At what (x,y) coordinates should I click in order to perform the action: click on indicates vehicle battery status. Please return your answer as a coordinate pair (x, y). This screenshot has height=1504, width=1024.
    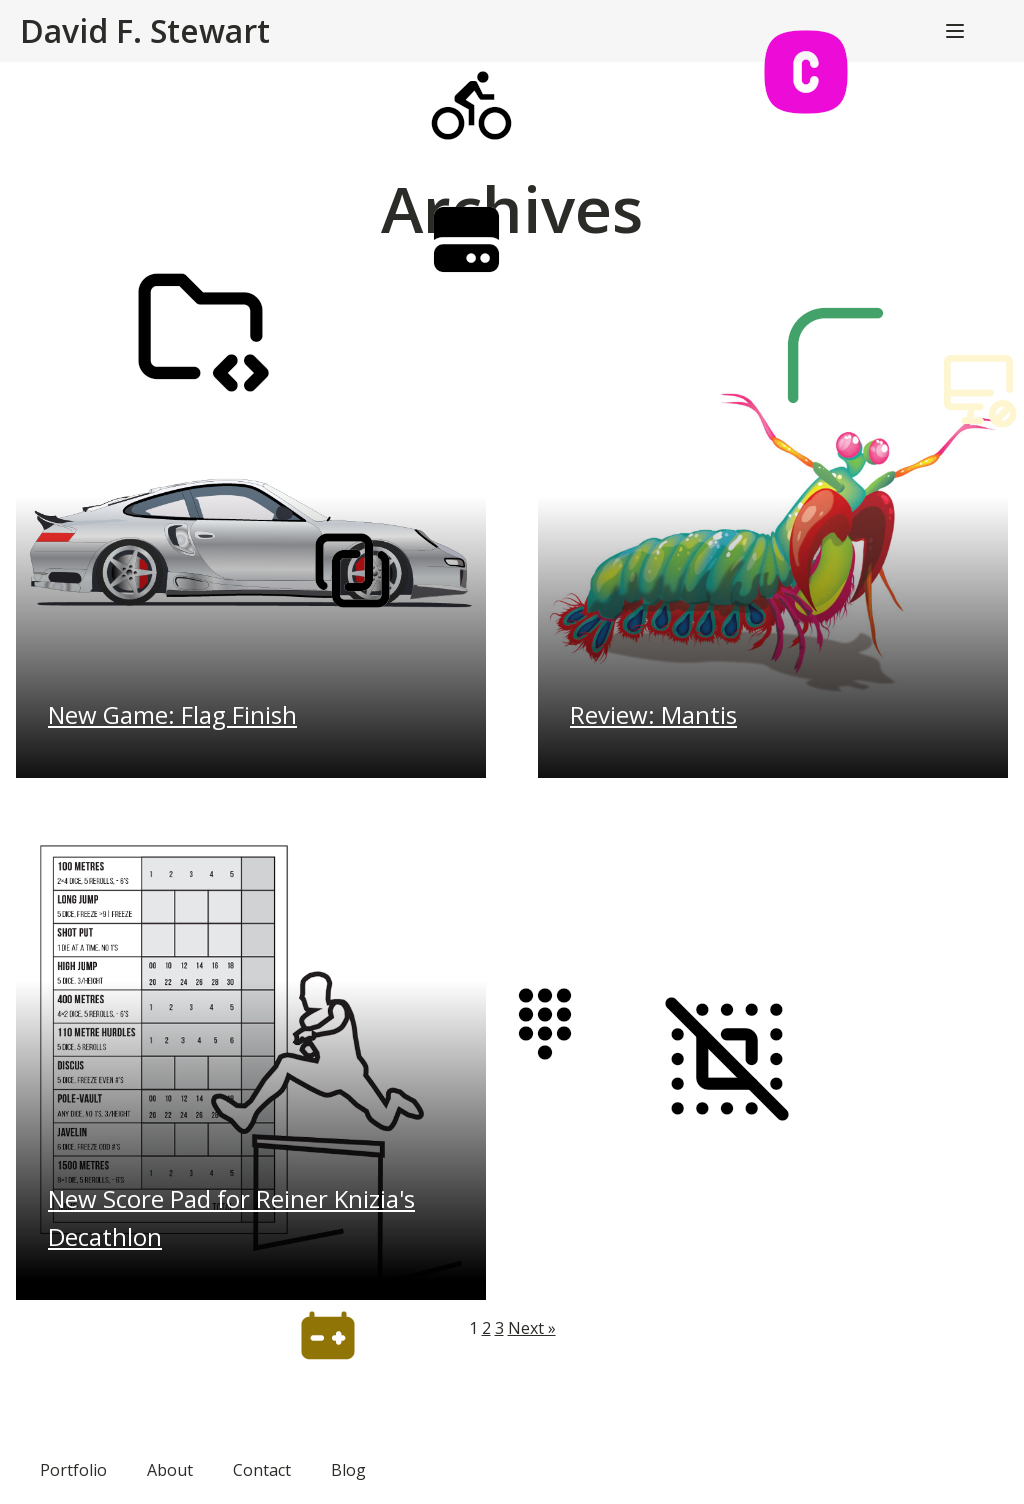
    Looking at the image, I should click on (328, 1338).